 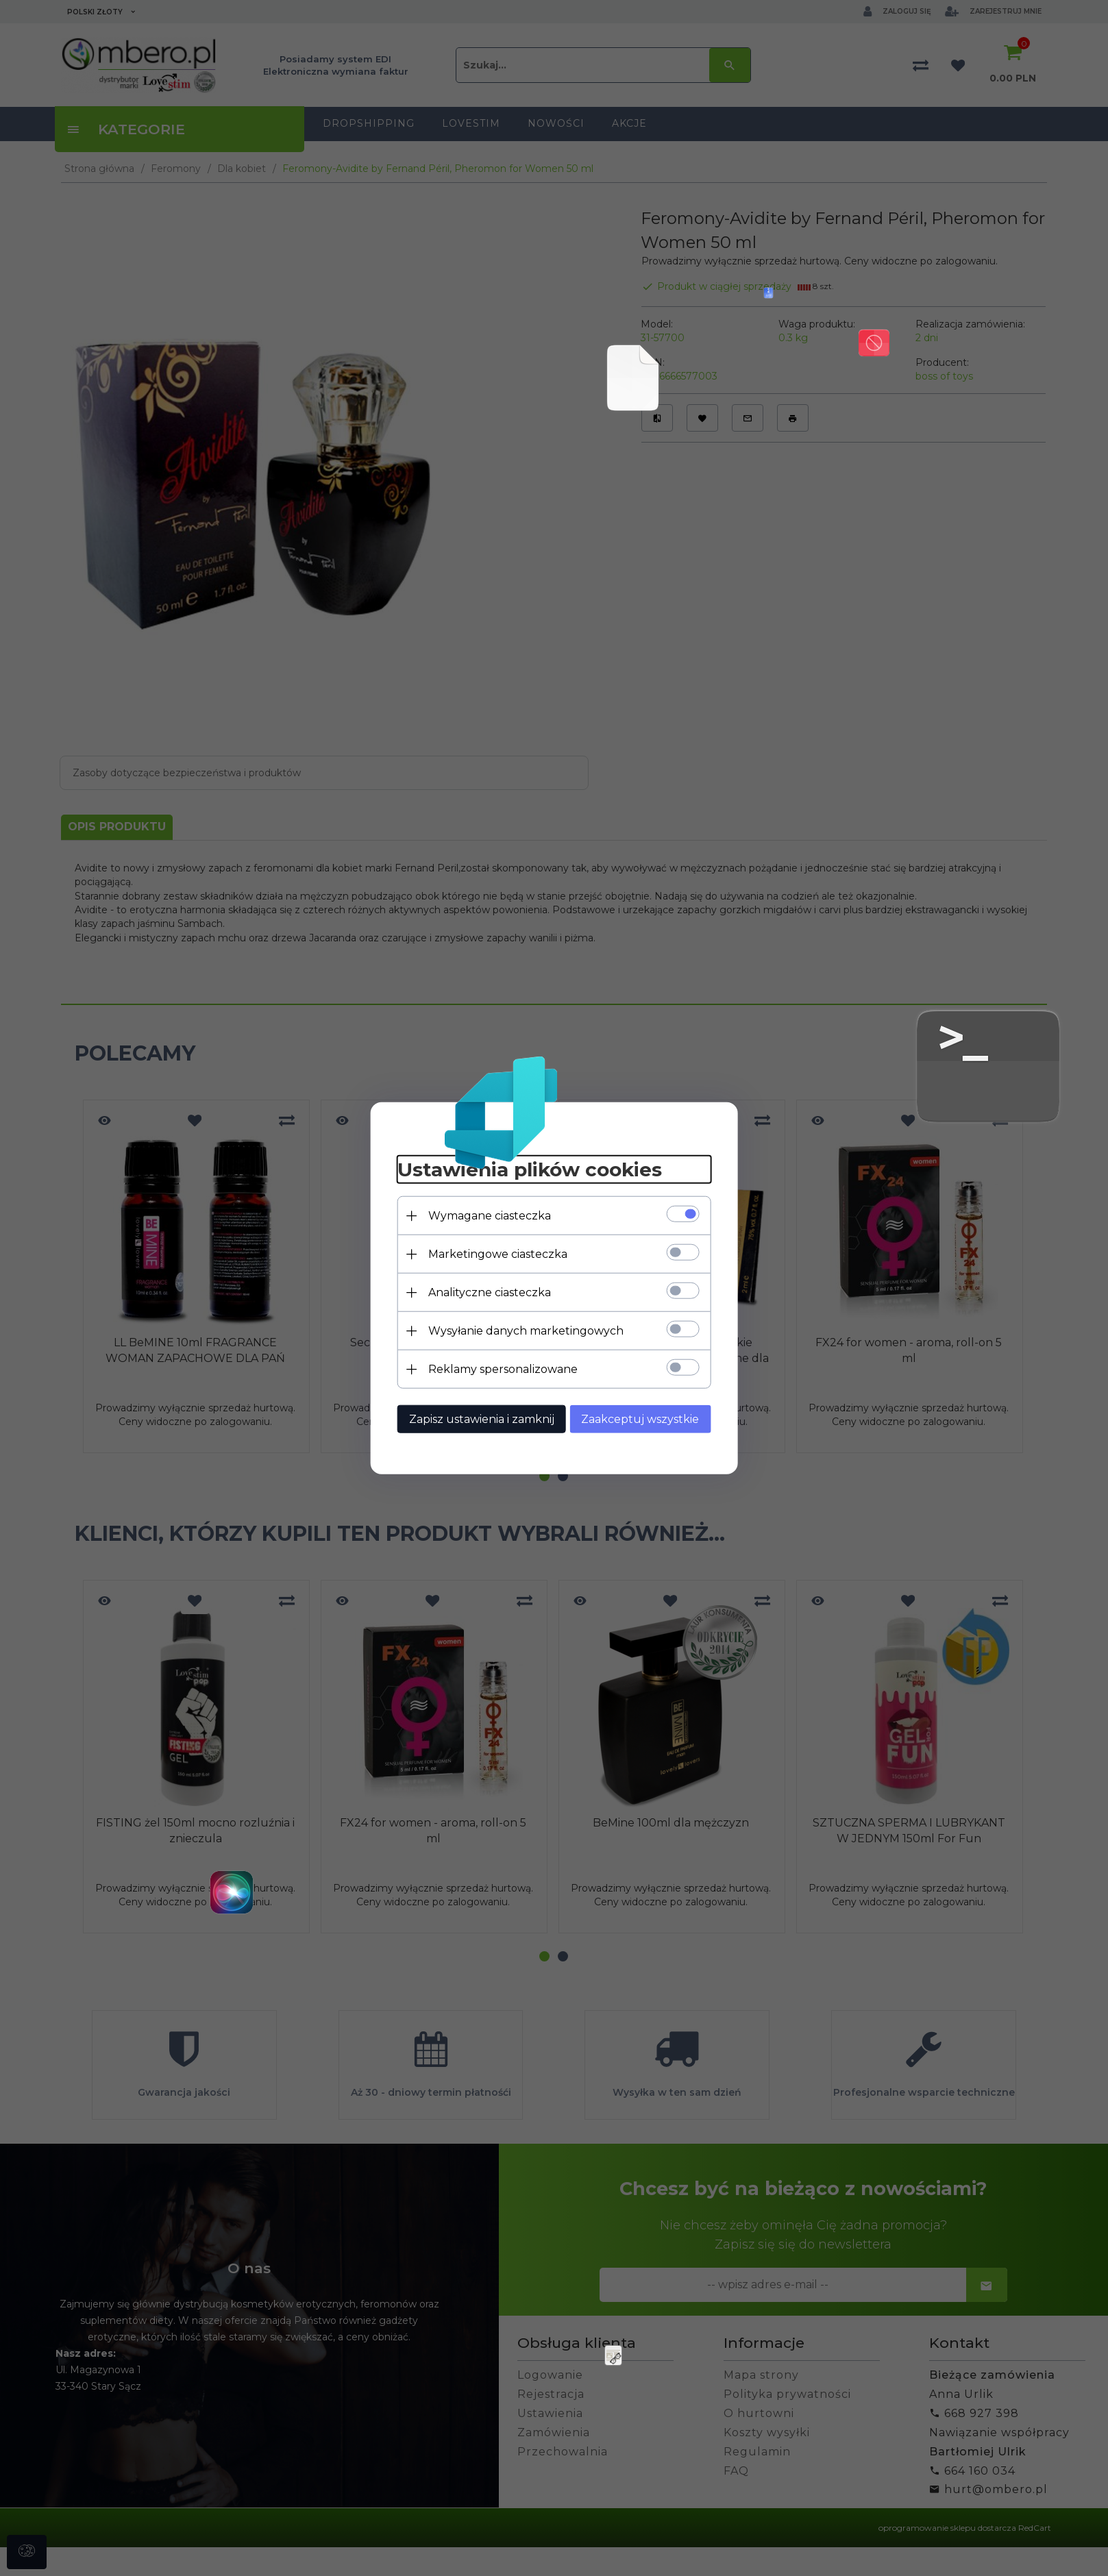 I want to click on preview a text file before opening, so click(x=632, y=377).